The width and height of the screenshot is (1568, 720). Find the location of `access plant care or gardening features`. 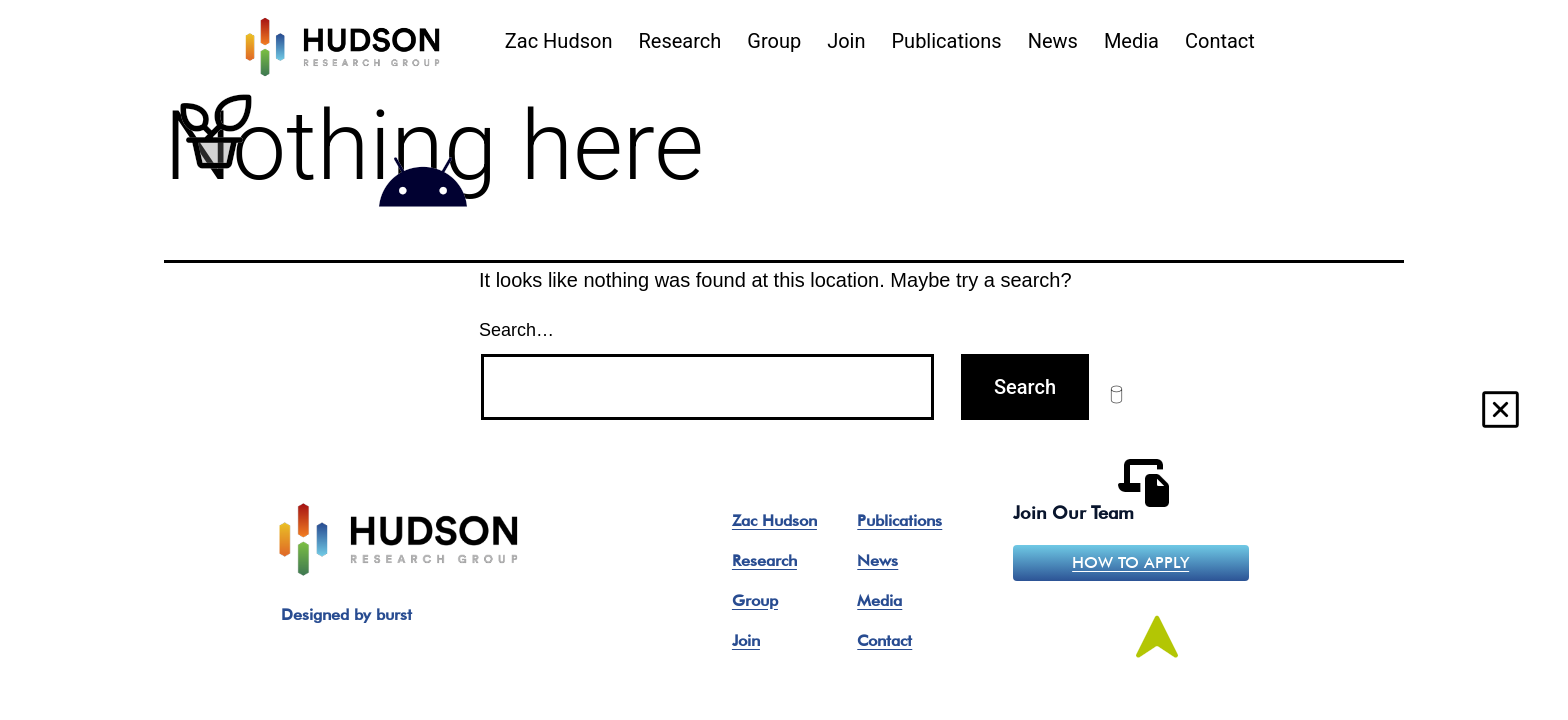

access plant care or gardening features is located at coordinates (214, 131).